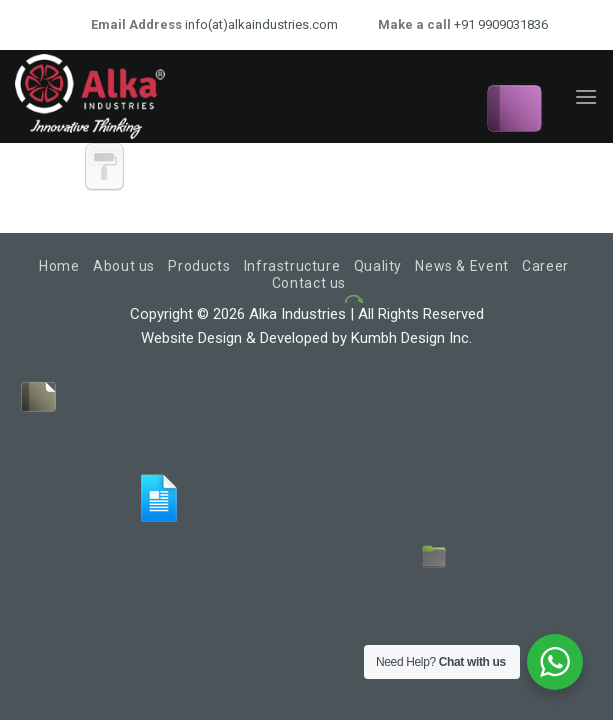 The height and width of the screenshot is (720, 613). Describe the element at coordinates (434, 556) in the screenshot. I see `open a folder or directory` at that location.